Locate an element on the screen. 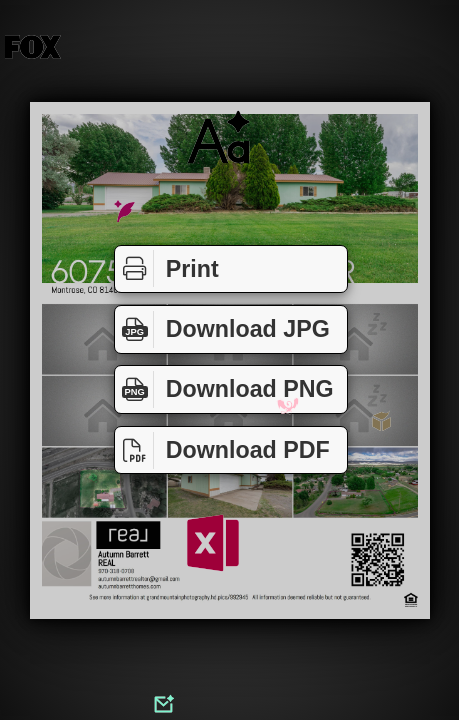 The image size is (459, 720). open or view an Excel spreadsheet file is located at coordinates (213, 543).